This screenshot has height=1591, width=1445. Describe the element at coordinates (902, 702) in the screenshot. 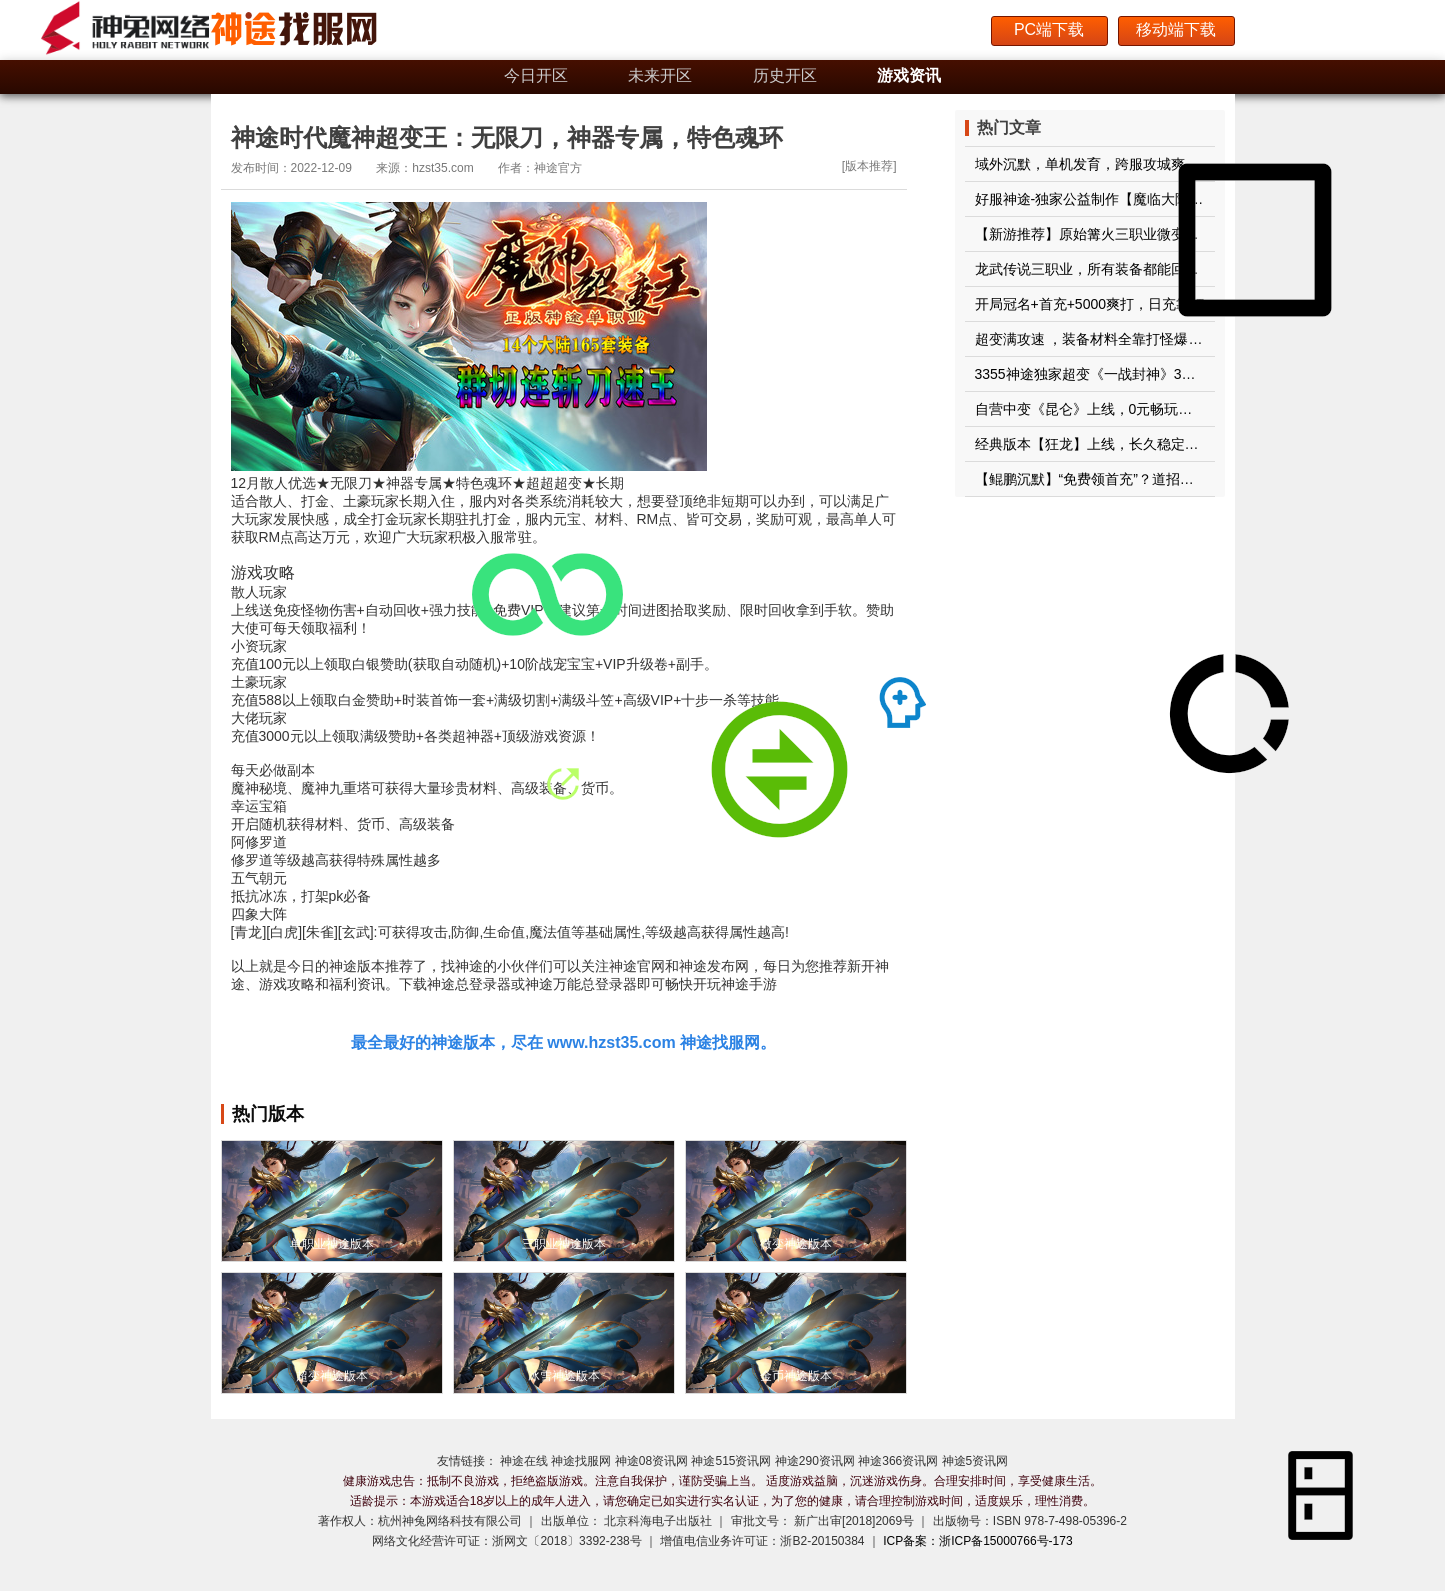

I see `access mental health resources` at that location.